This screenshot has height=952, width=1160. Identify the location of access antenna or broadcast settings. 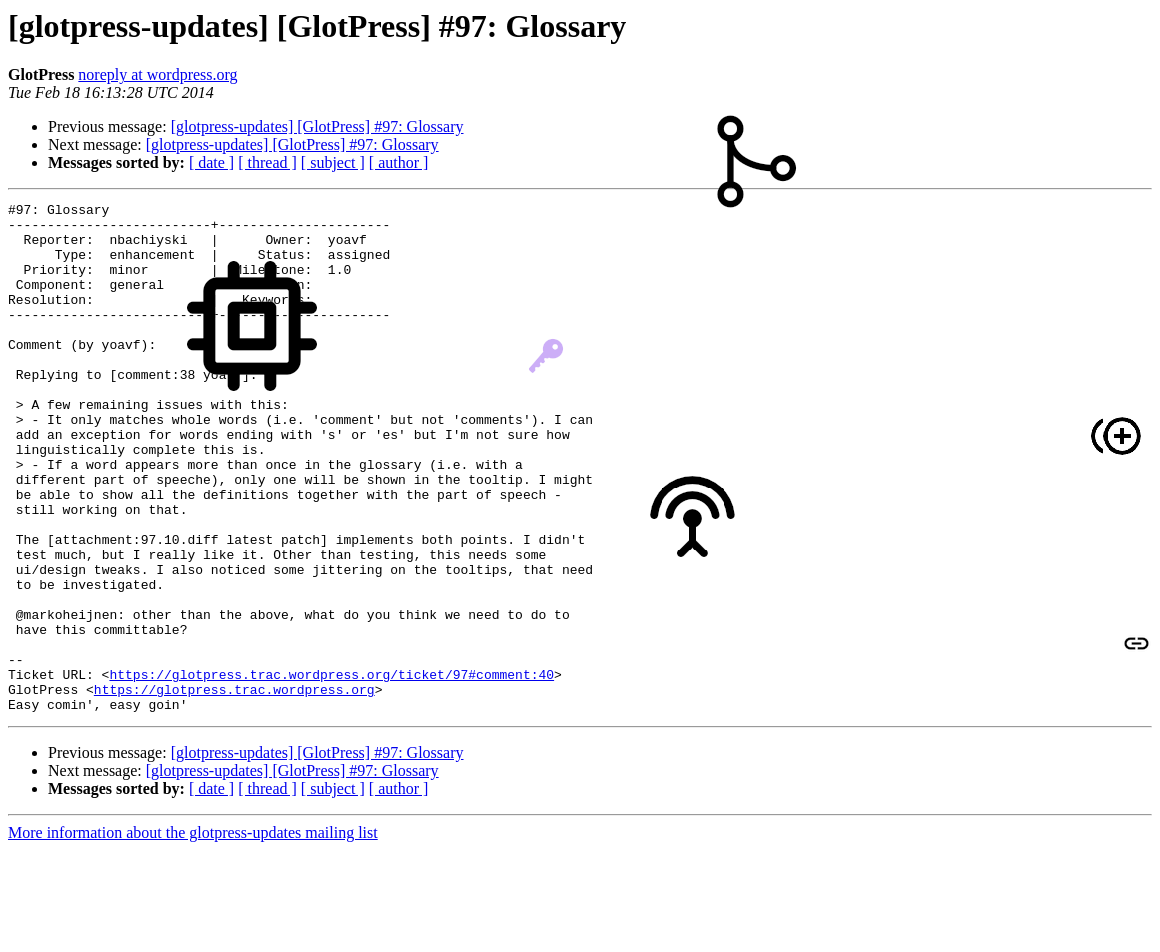
(692, 518).